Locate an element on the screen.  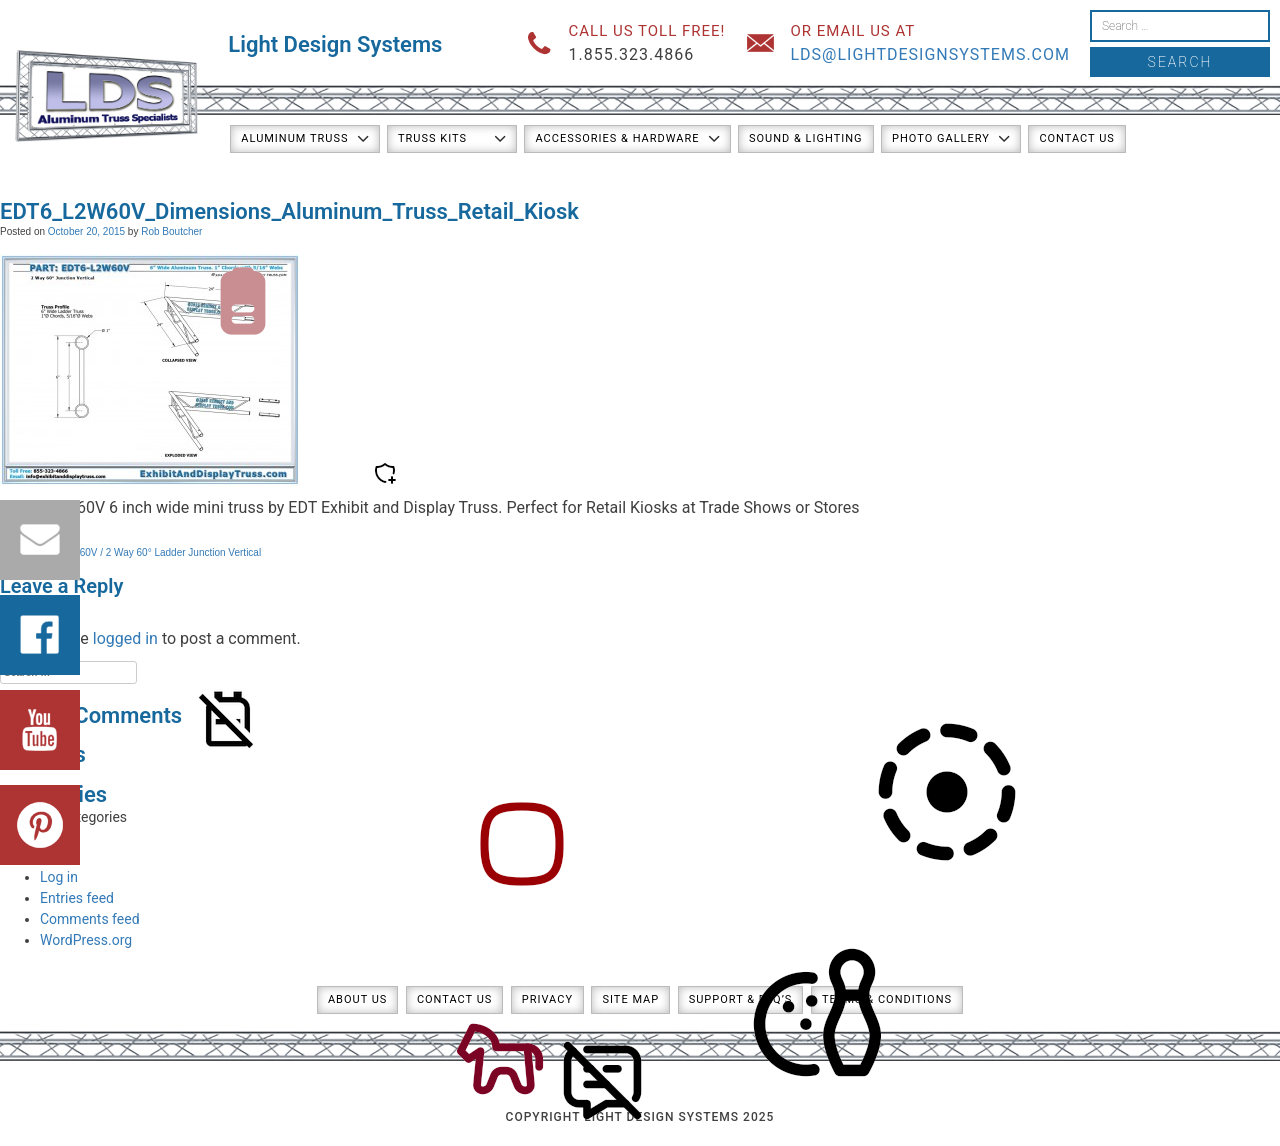
browse bowling alleys nearby is located at coordinates (817, 1012).